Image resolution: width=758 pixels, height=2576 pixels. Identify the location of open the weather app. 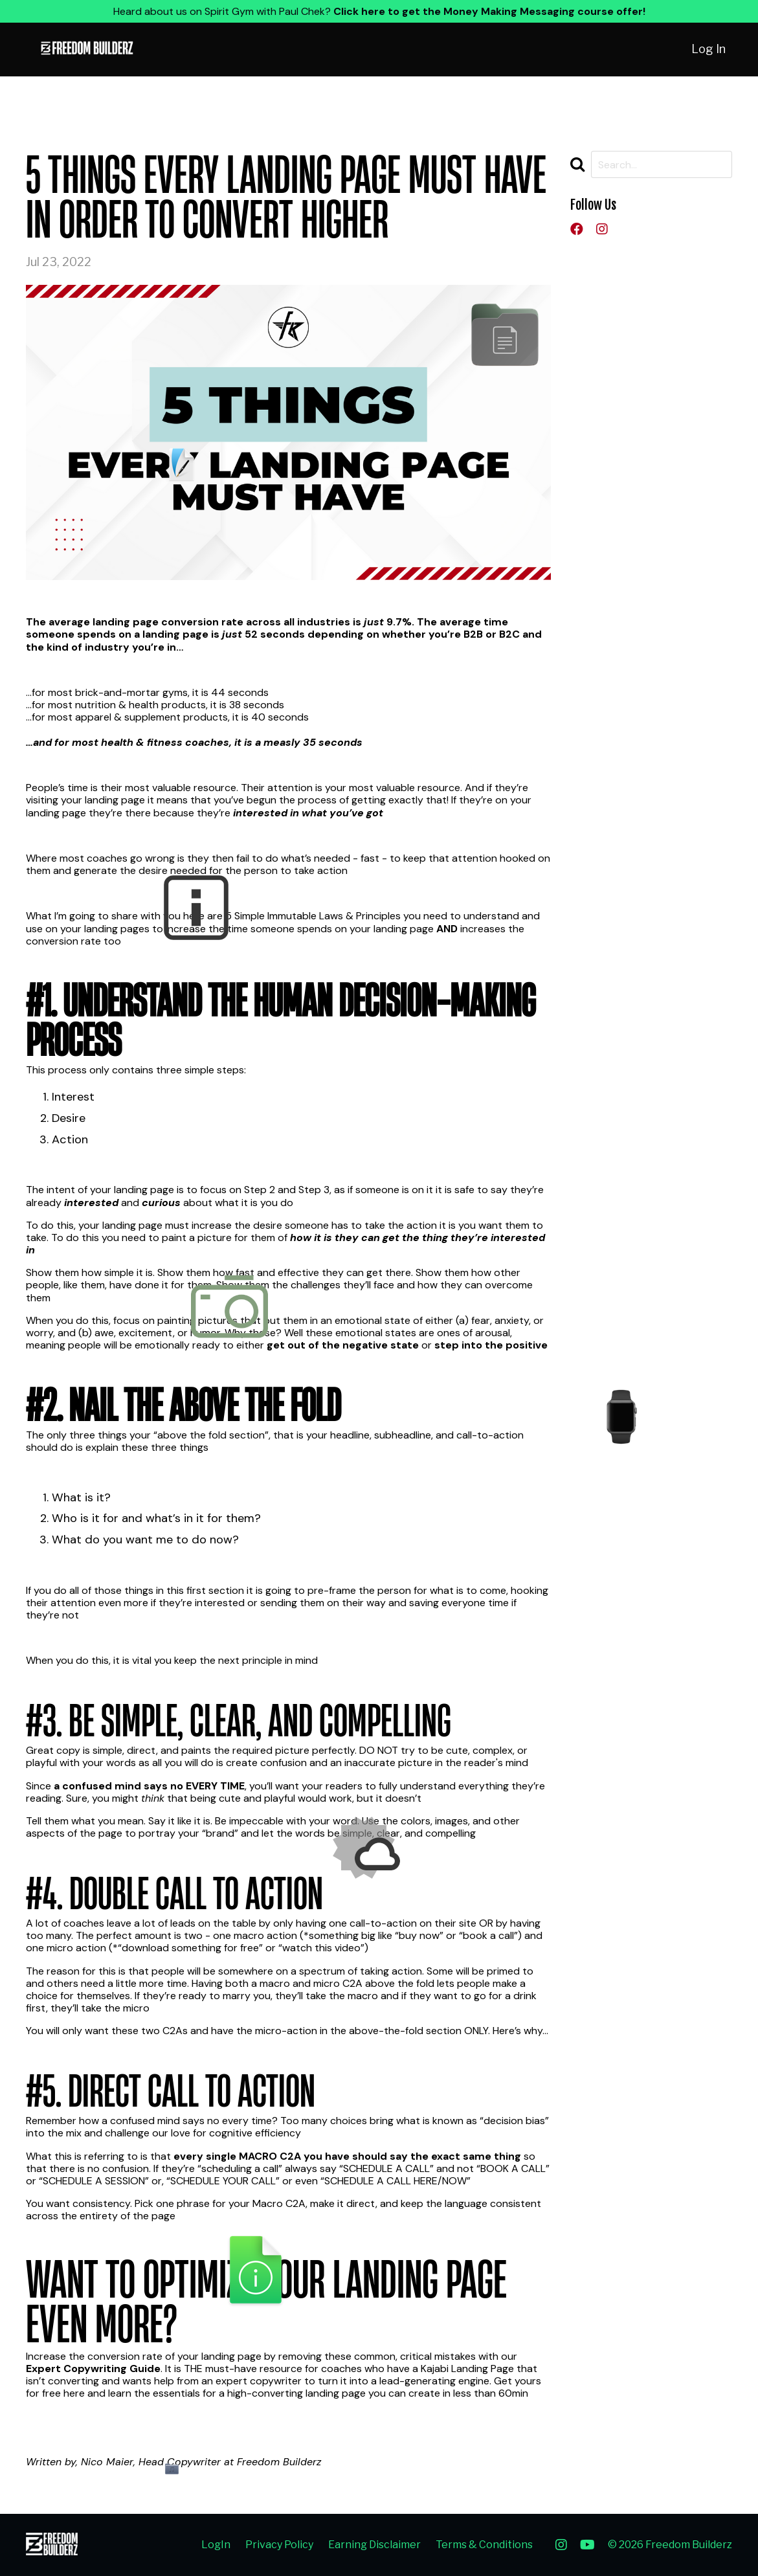
(364, 1848).